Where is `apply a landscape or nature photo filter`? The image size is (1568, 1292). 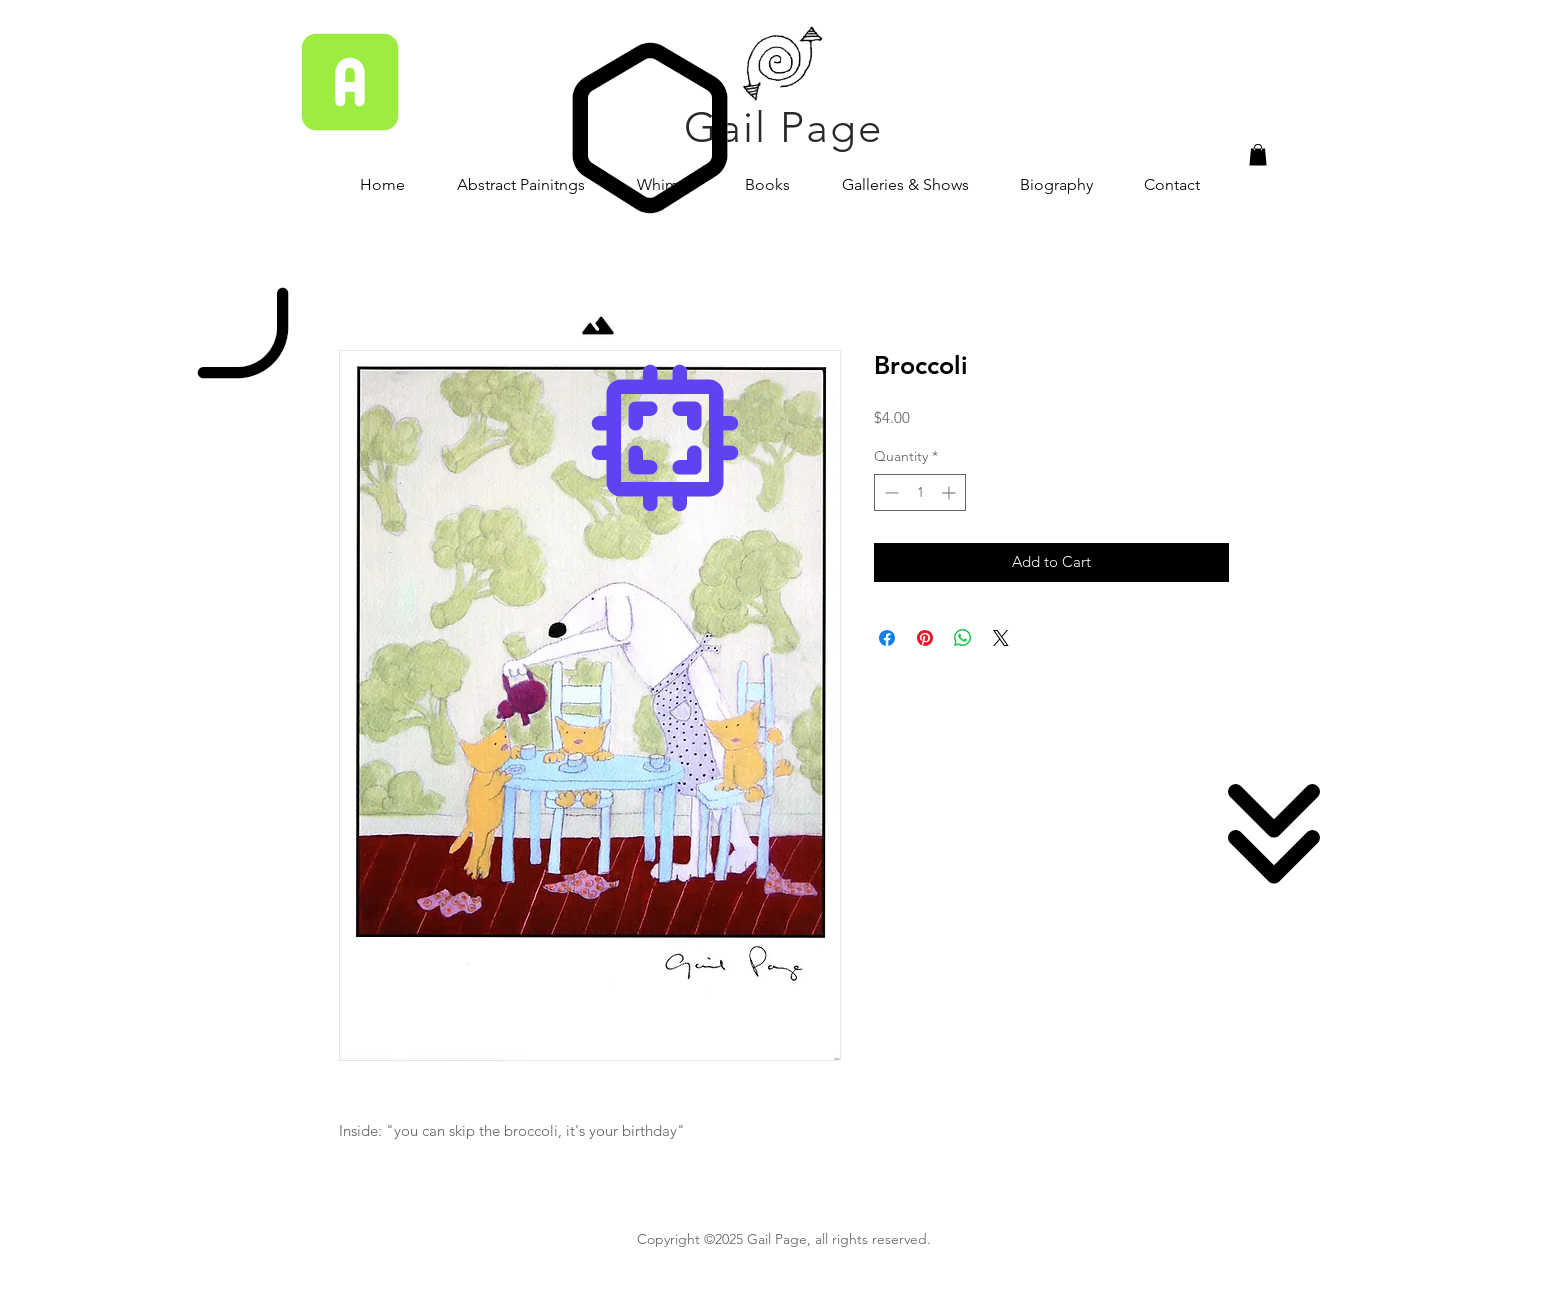
apply a landscape or nature photo filter is located at coordinates (598, 325).